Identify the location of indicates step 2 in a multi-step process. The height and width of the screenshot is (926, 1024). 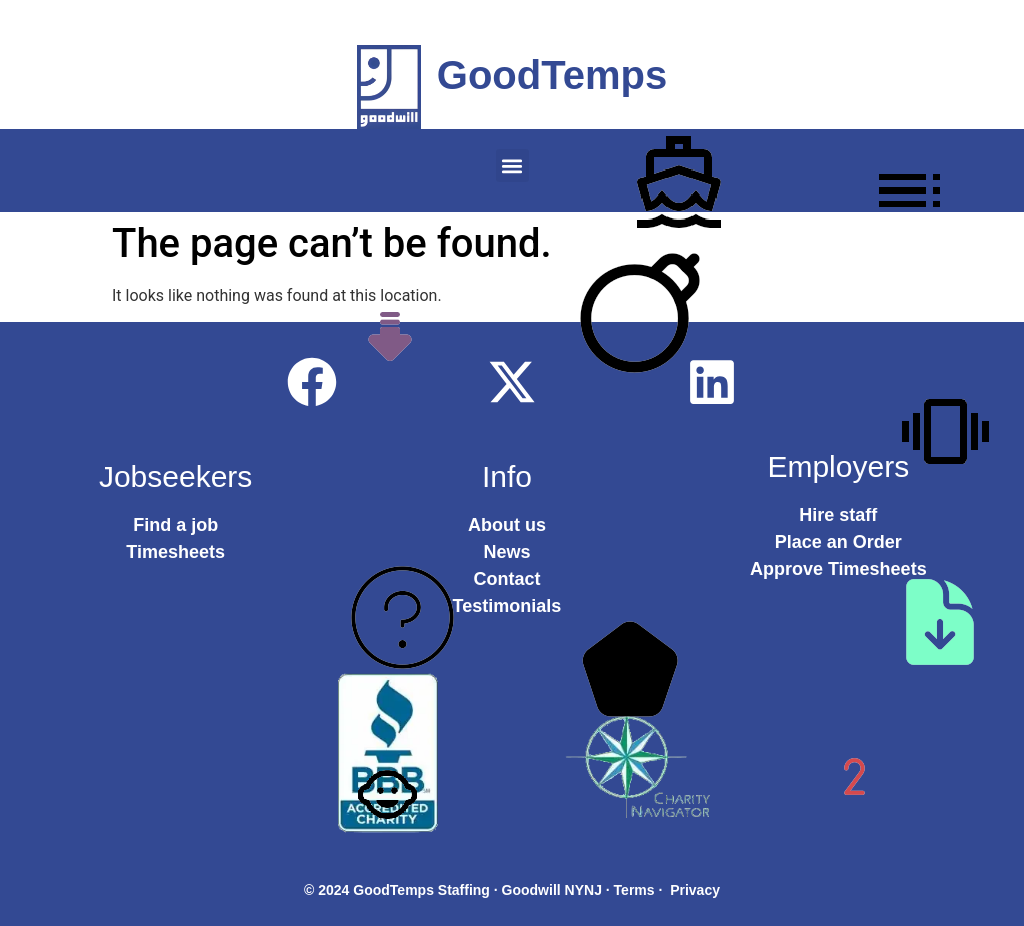
(854, 776).